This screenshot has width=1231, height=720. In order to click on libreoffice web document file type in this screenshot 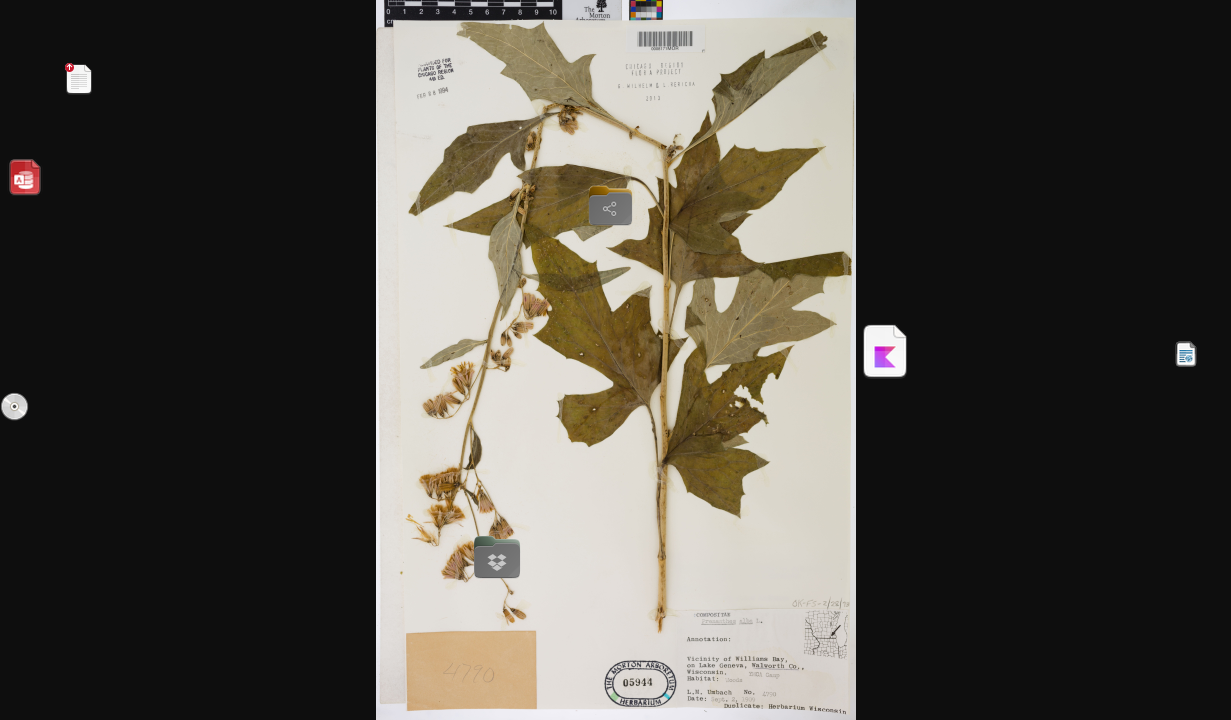, I will do `click(1186, 354)`.